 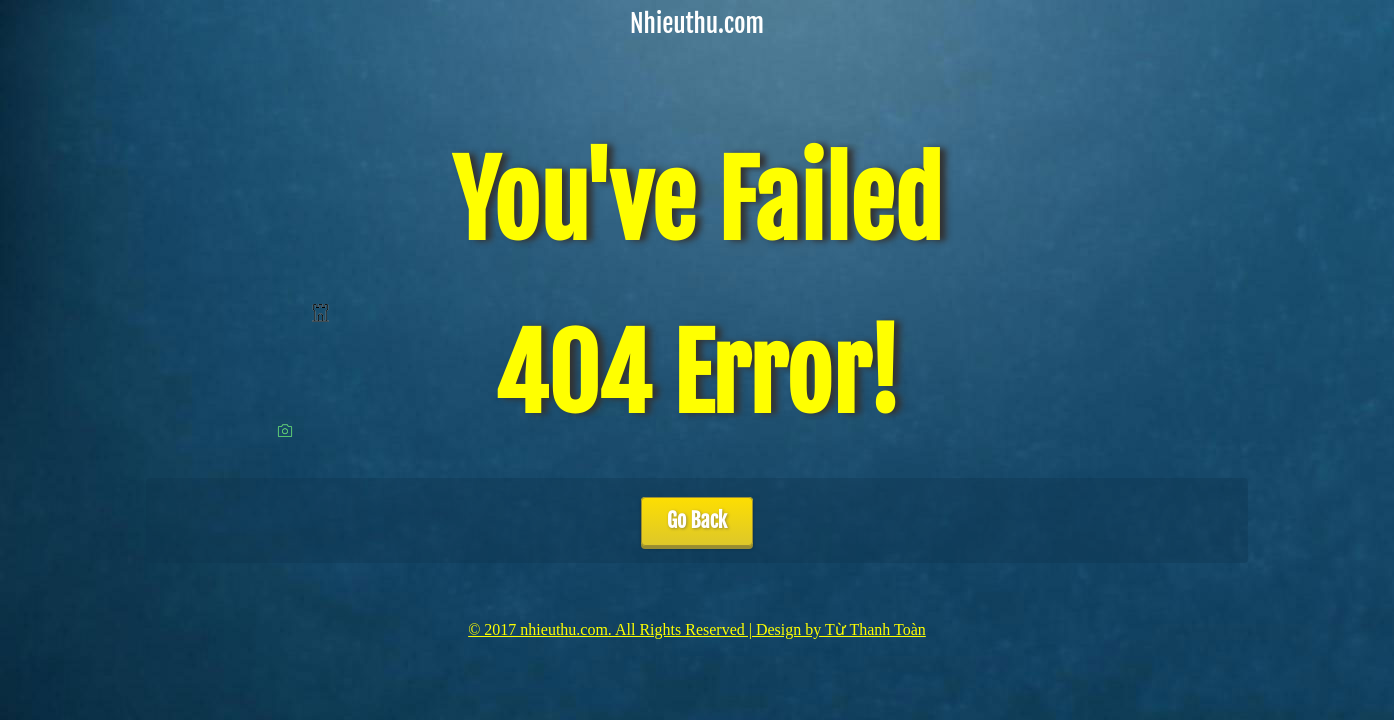 I want to click on take a photo, so click(x=285, y=431).